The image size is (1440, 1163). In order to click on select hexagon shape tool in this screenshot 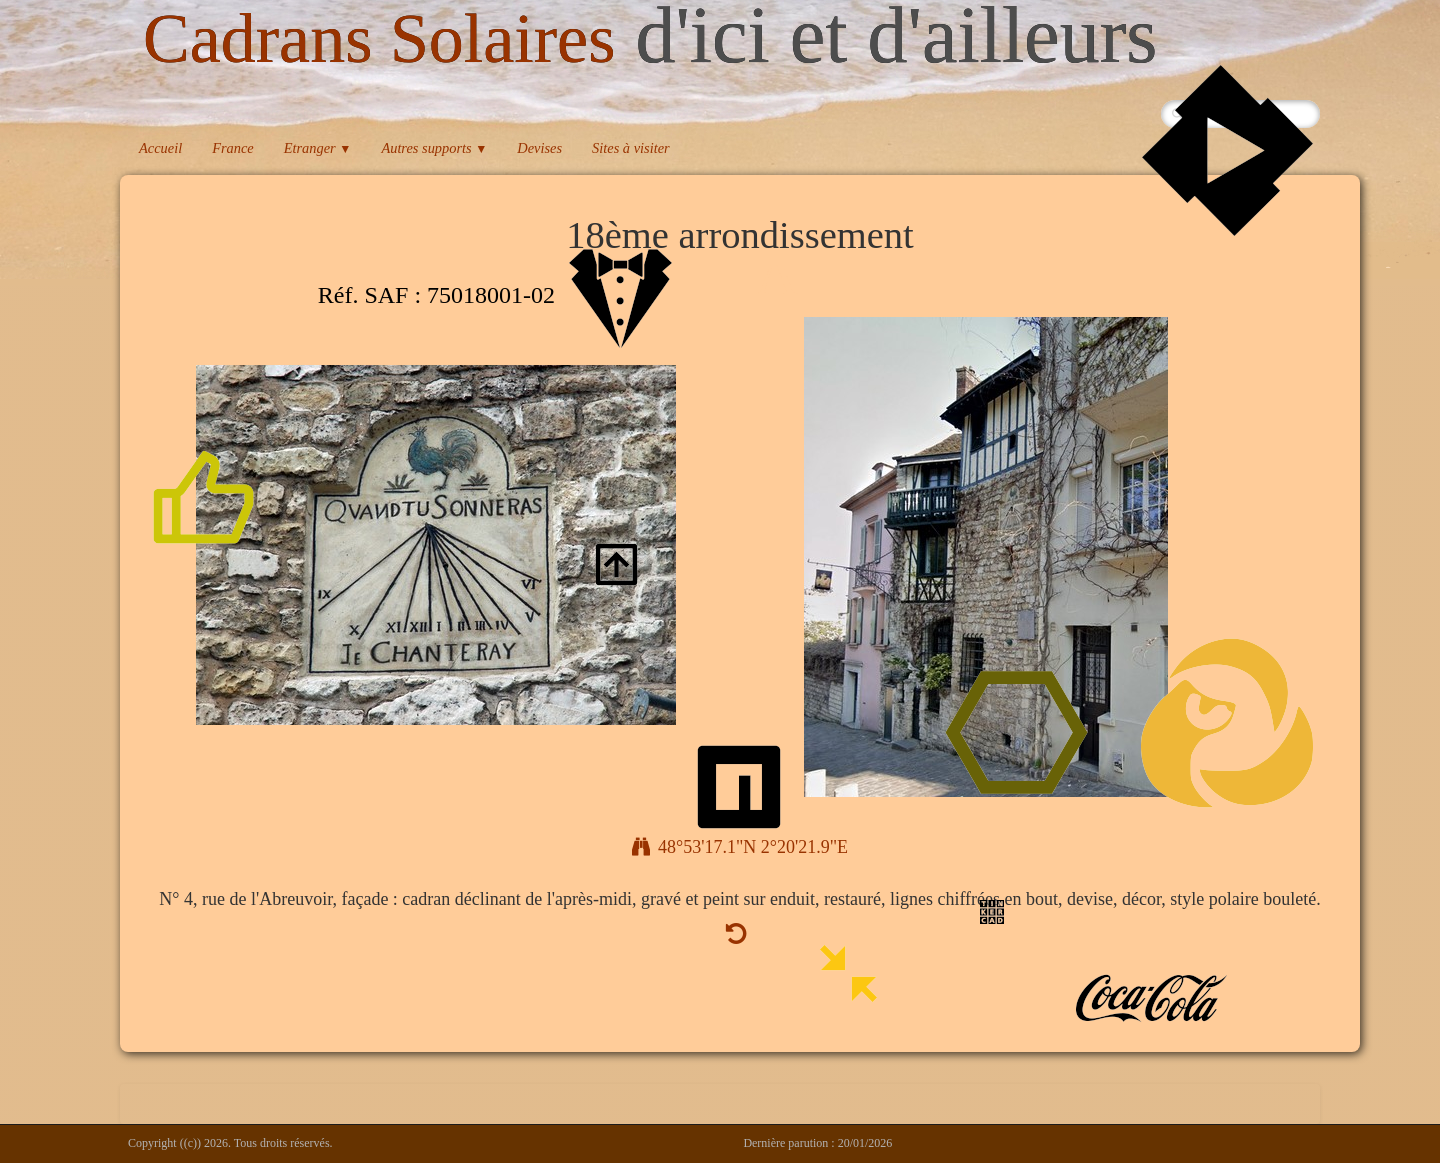, I will do `click(1016, 732)`.